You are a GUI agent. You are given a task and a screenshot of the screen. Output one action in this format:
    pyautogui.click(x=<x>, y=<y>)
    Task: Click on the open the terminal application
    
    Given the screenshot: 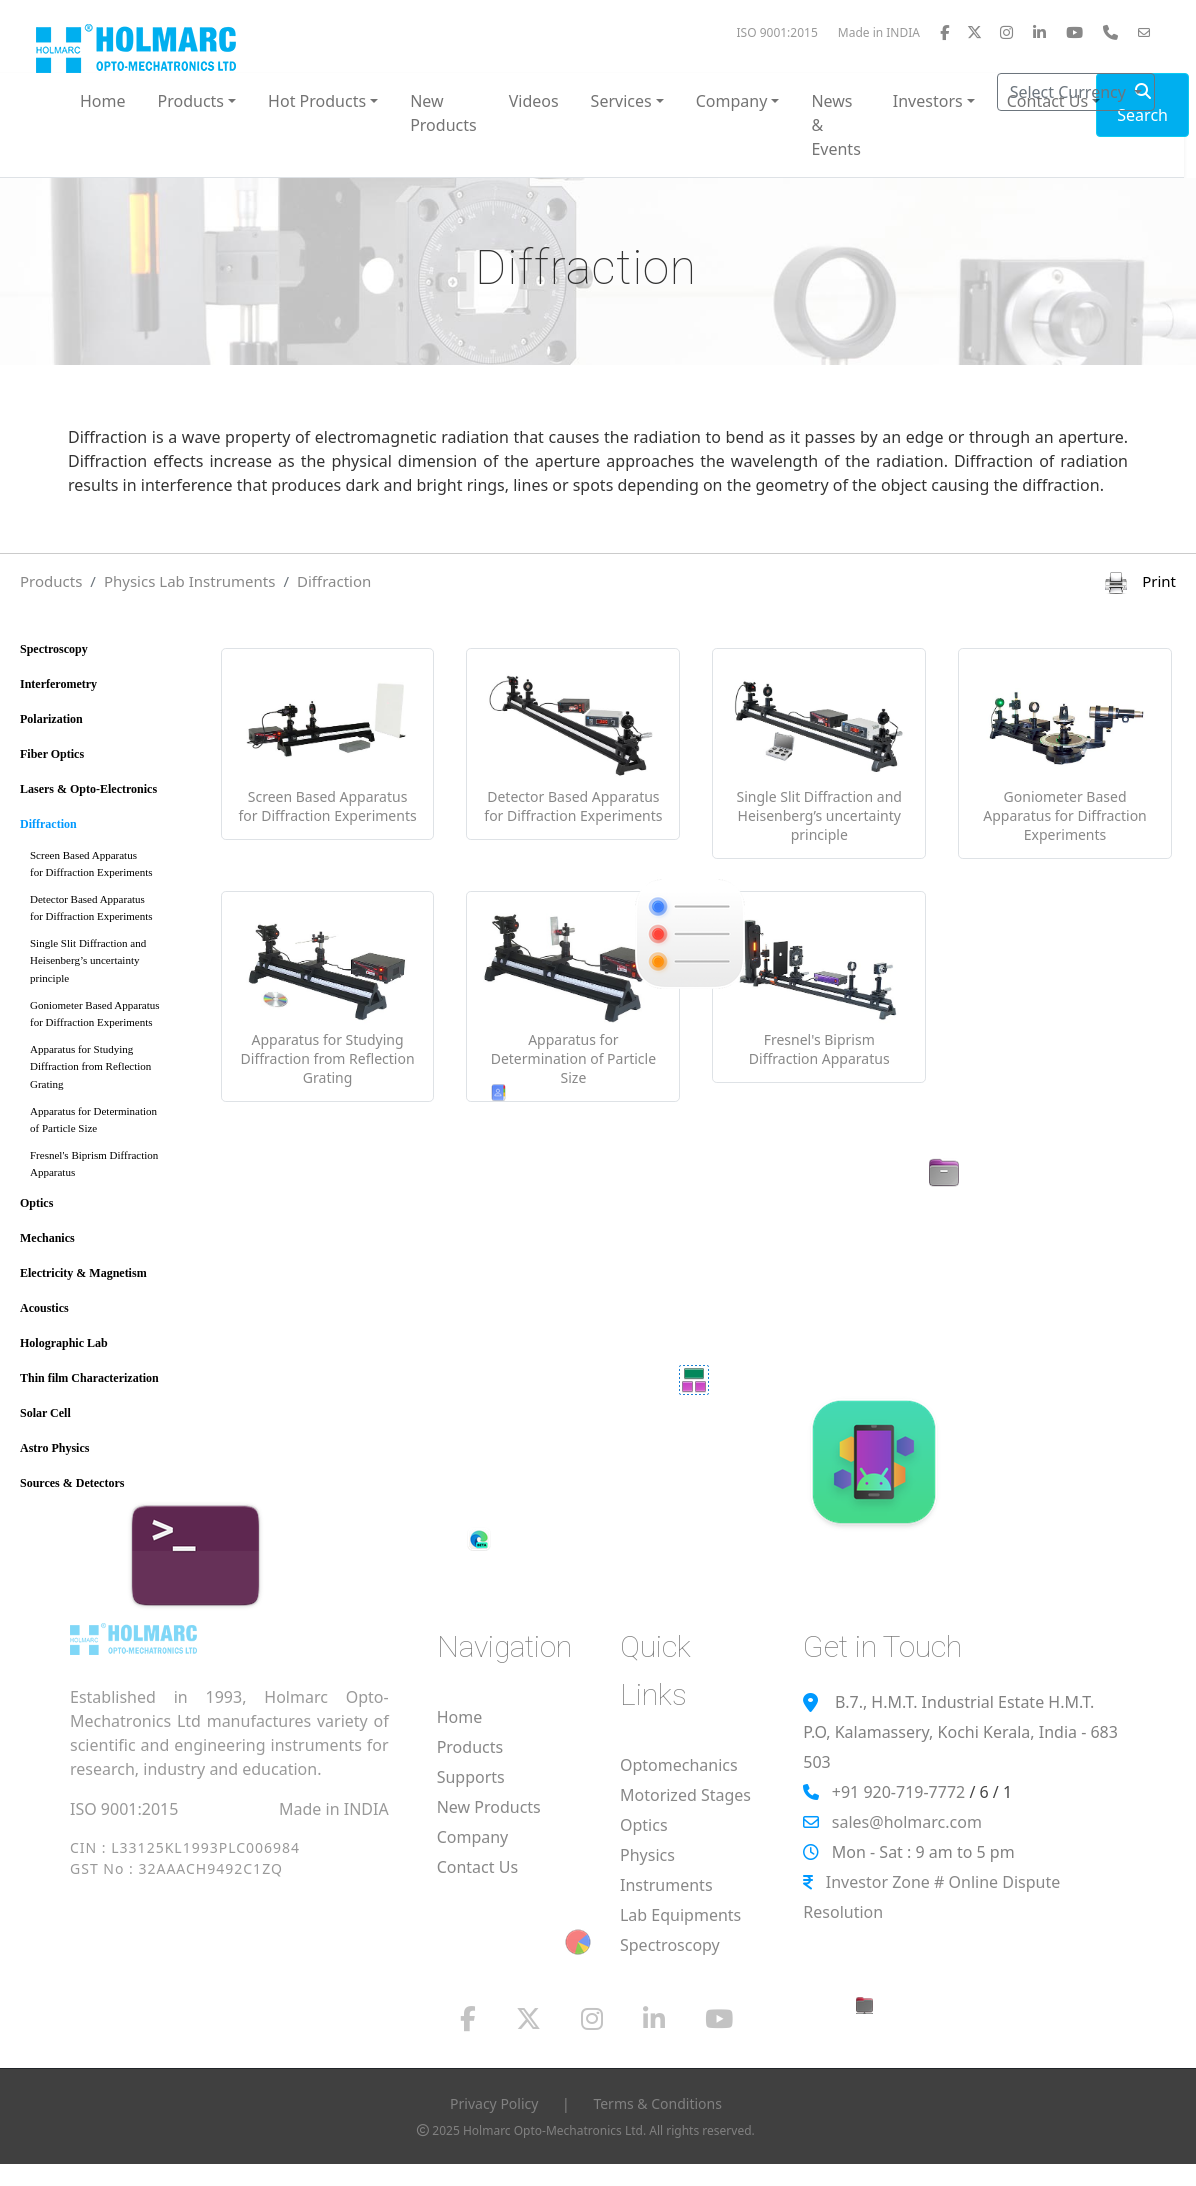 What is the action you would take?
    pyautogui.click(x=195, y=1555)
    